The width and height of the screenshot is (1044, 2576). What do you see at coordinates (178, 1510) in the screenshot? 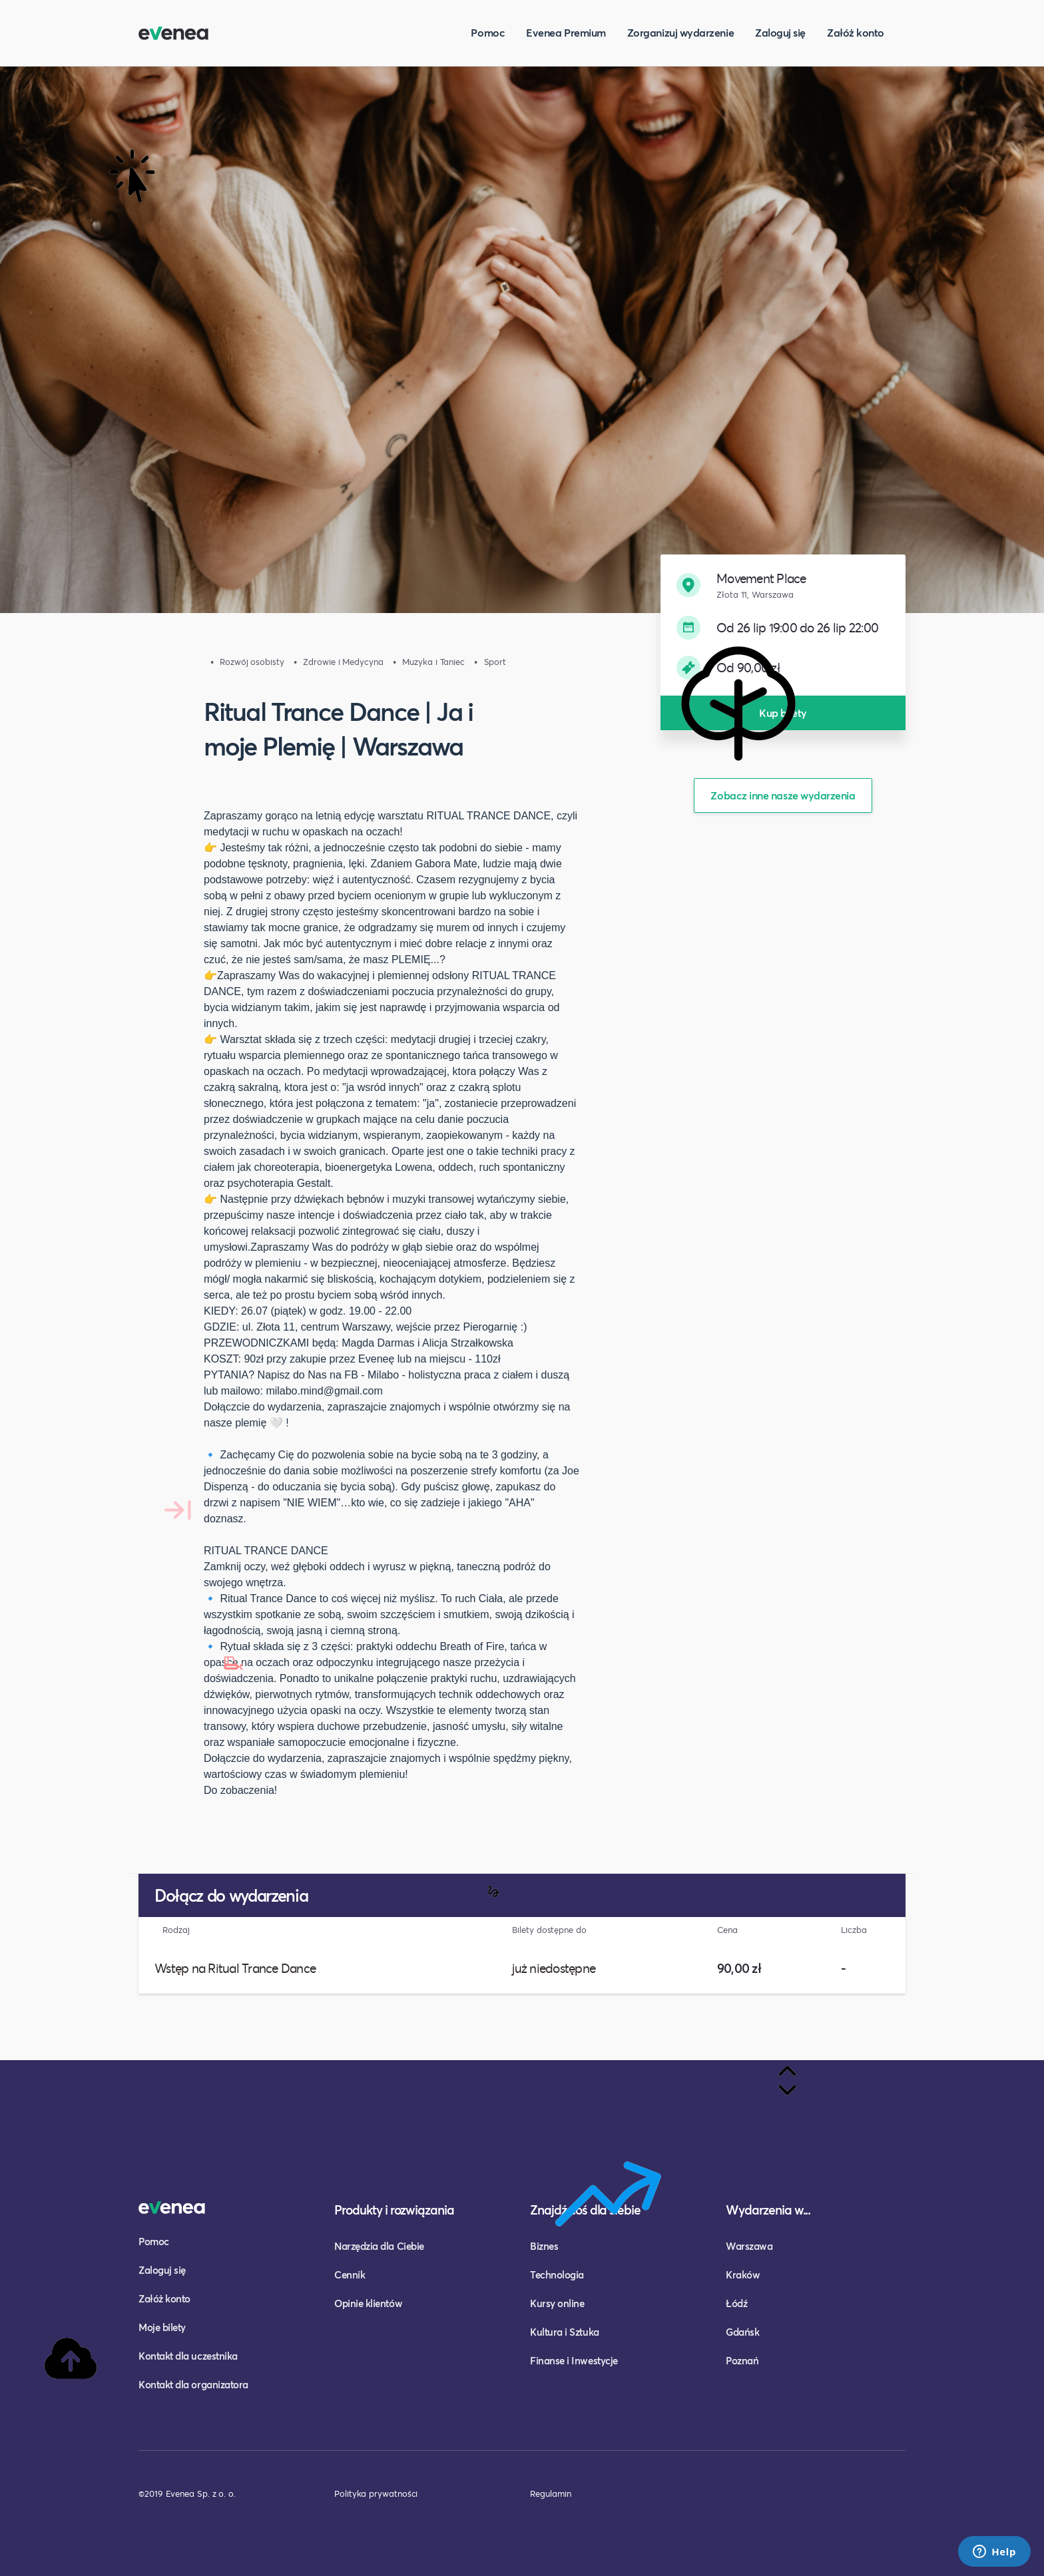
I see `move to next tab` at bounding box center [178, 1510].